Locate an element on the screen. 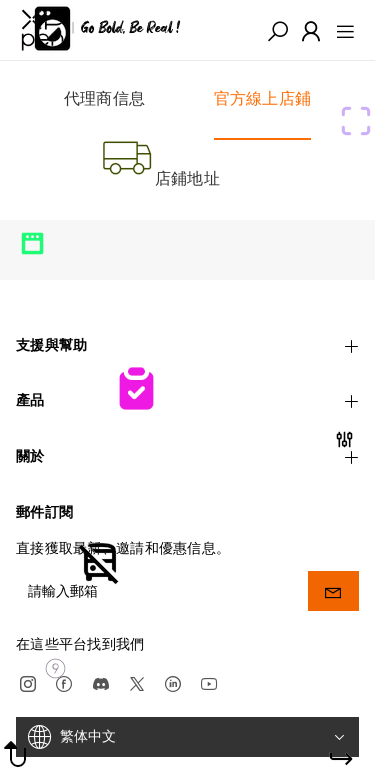 This screenshot has height=780, width=375. view candlestick chart for stock or crypto data is located at coordinates (344, 439).